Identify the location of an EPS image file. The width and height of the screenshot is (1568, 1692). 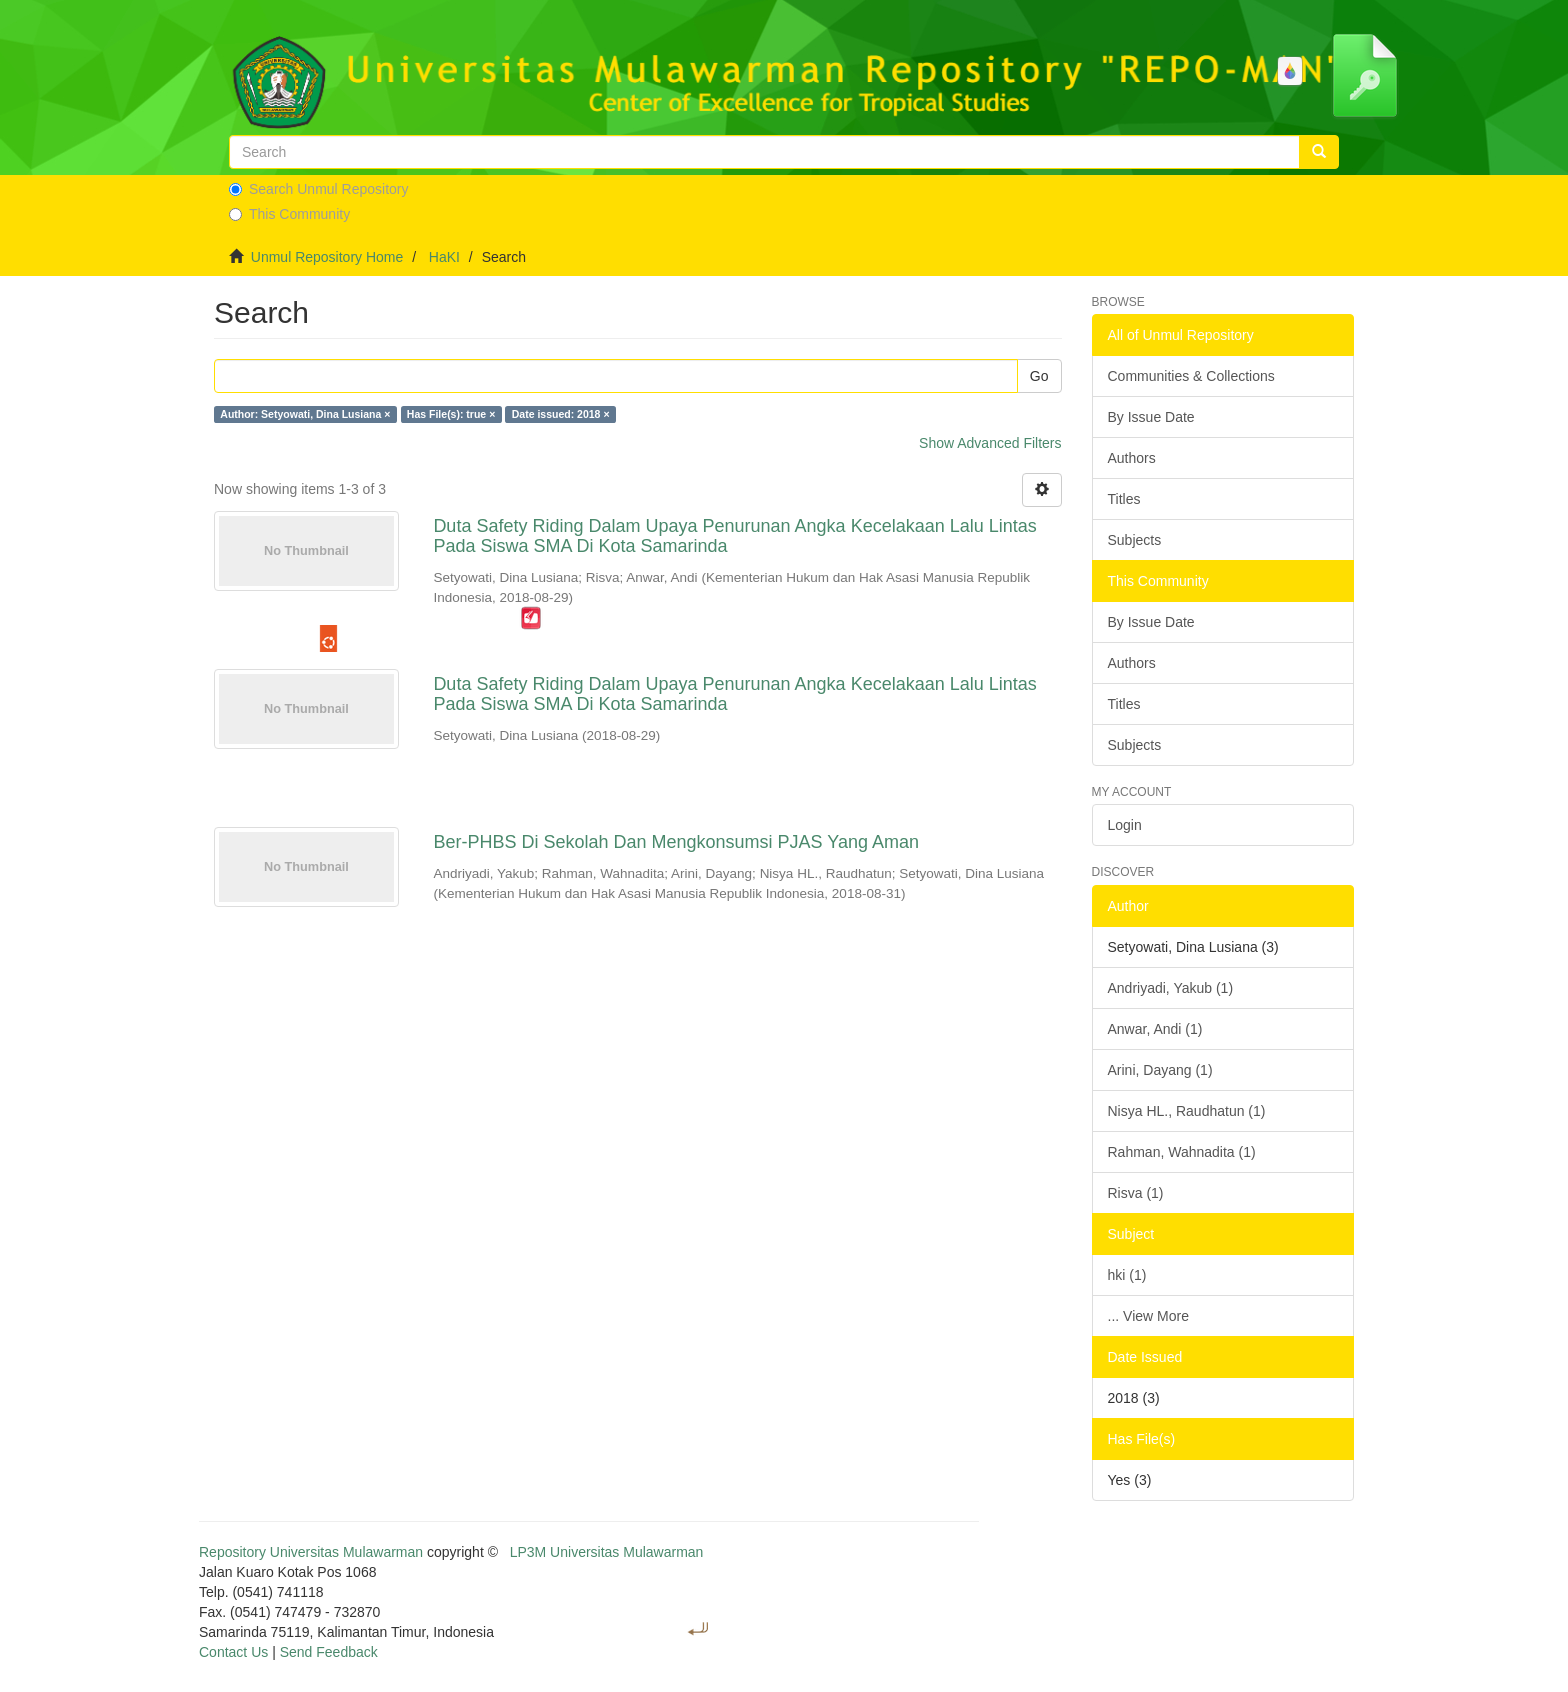
(531, 618).